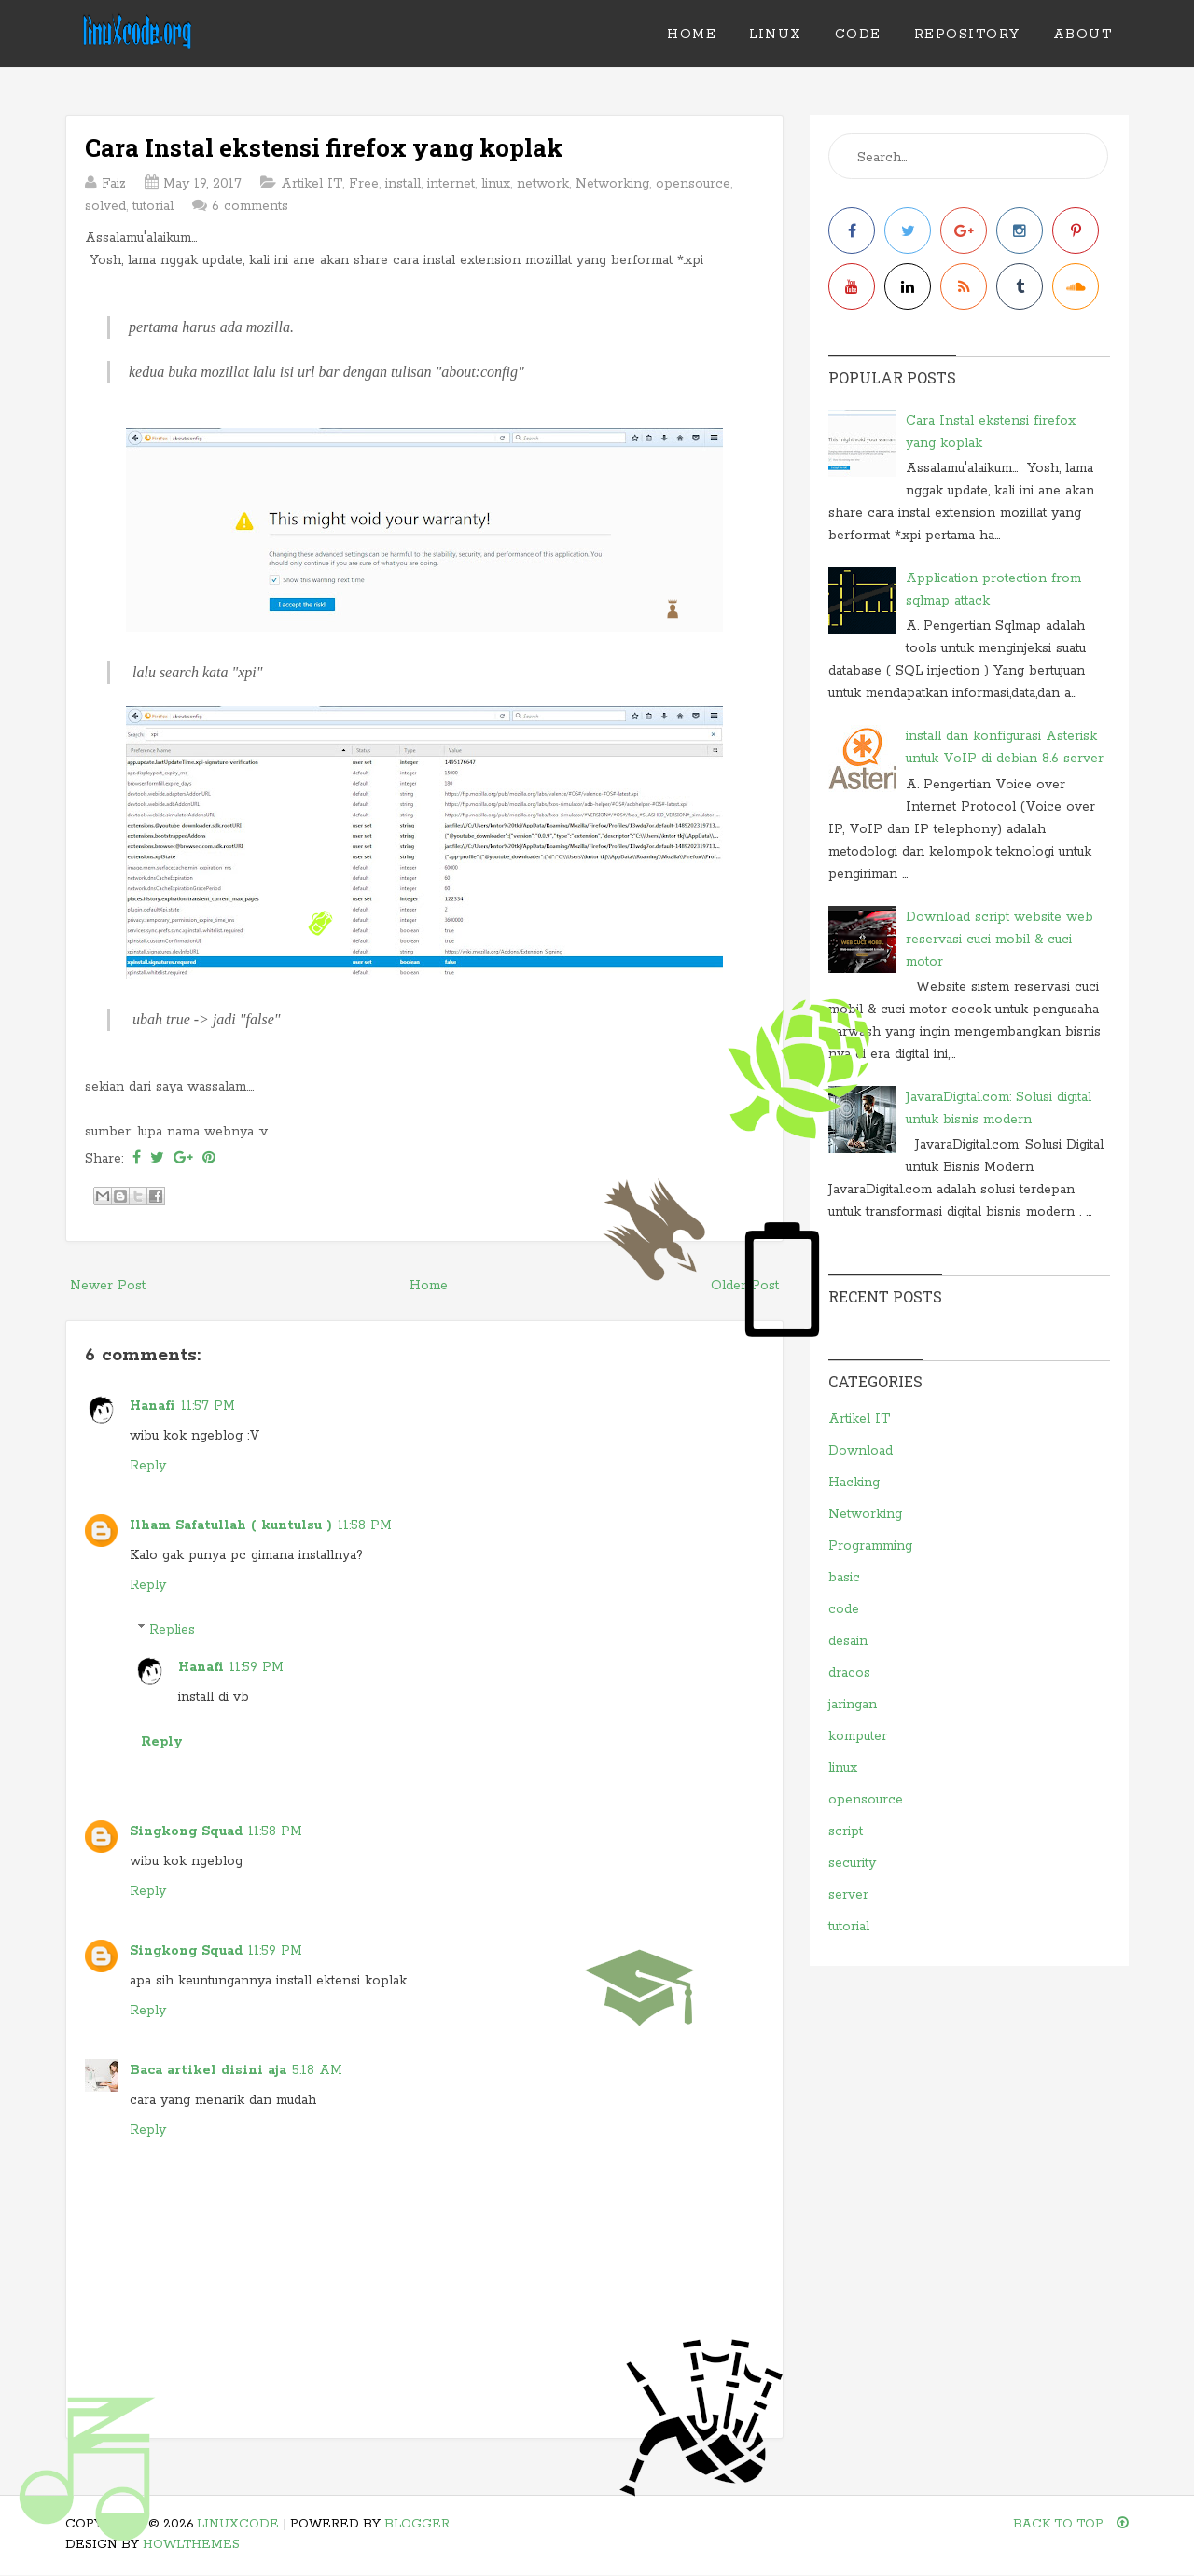 The width and height of the screenshot is (1194, 2576). Describe the element at coordinates (88, 2470) in the screenshot. I see `play a glitchy or distorted audio track` at that location.